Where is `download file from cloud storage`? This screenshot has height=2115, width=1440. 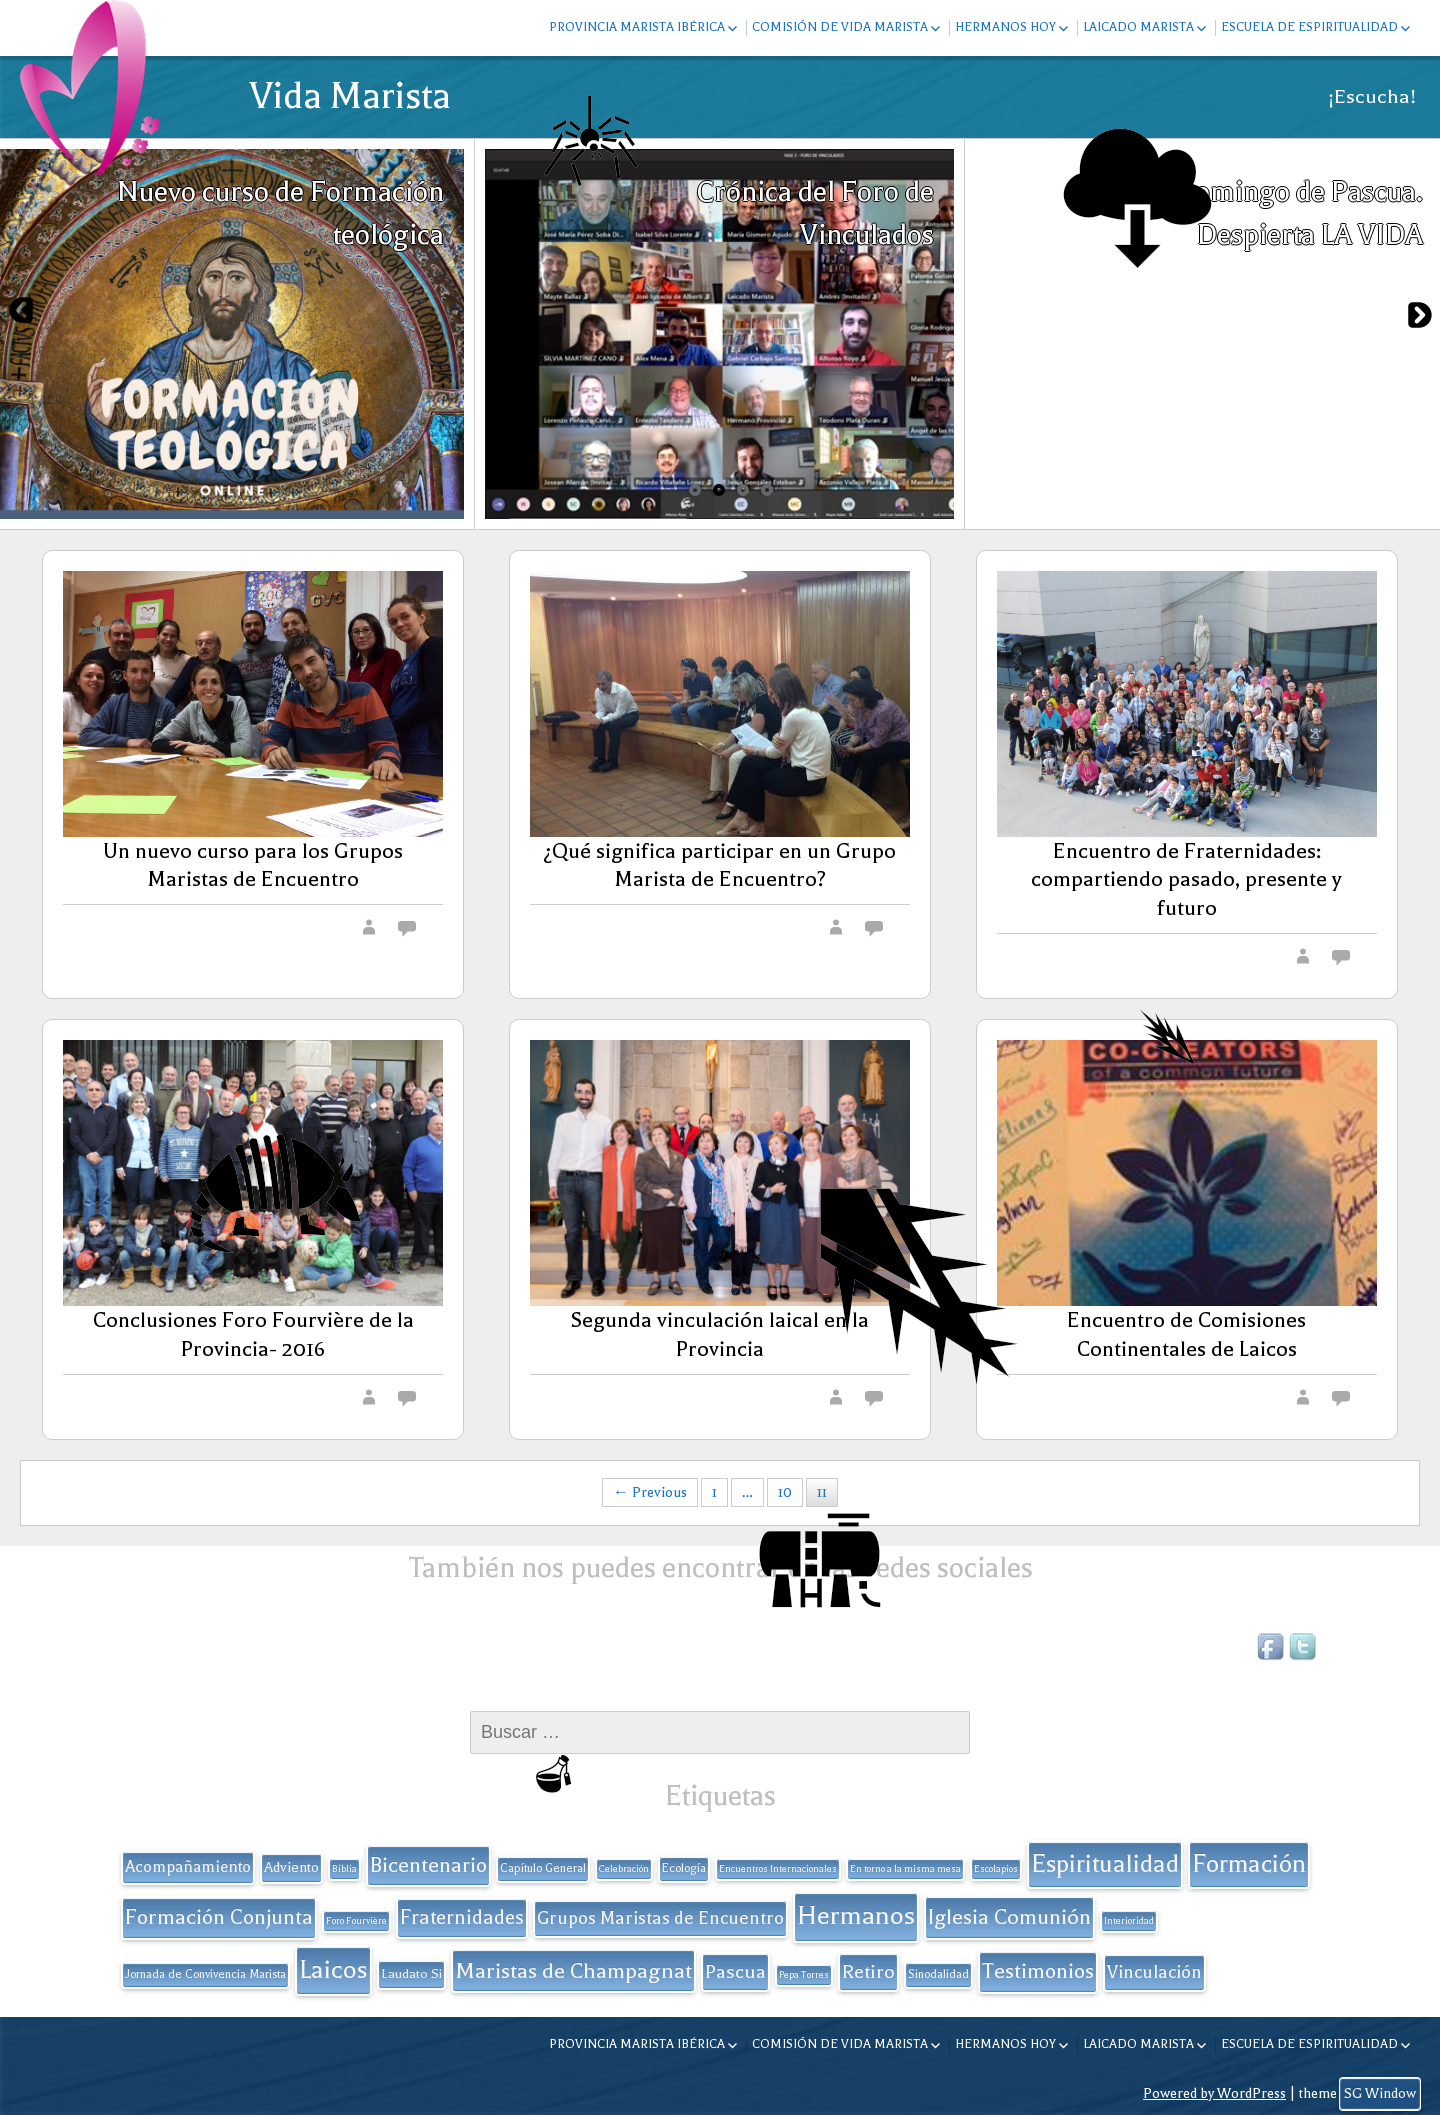 download file from cloud storage is located at coordinates (1137, 198).